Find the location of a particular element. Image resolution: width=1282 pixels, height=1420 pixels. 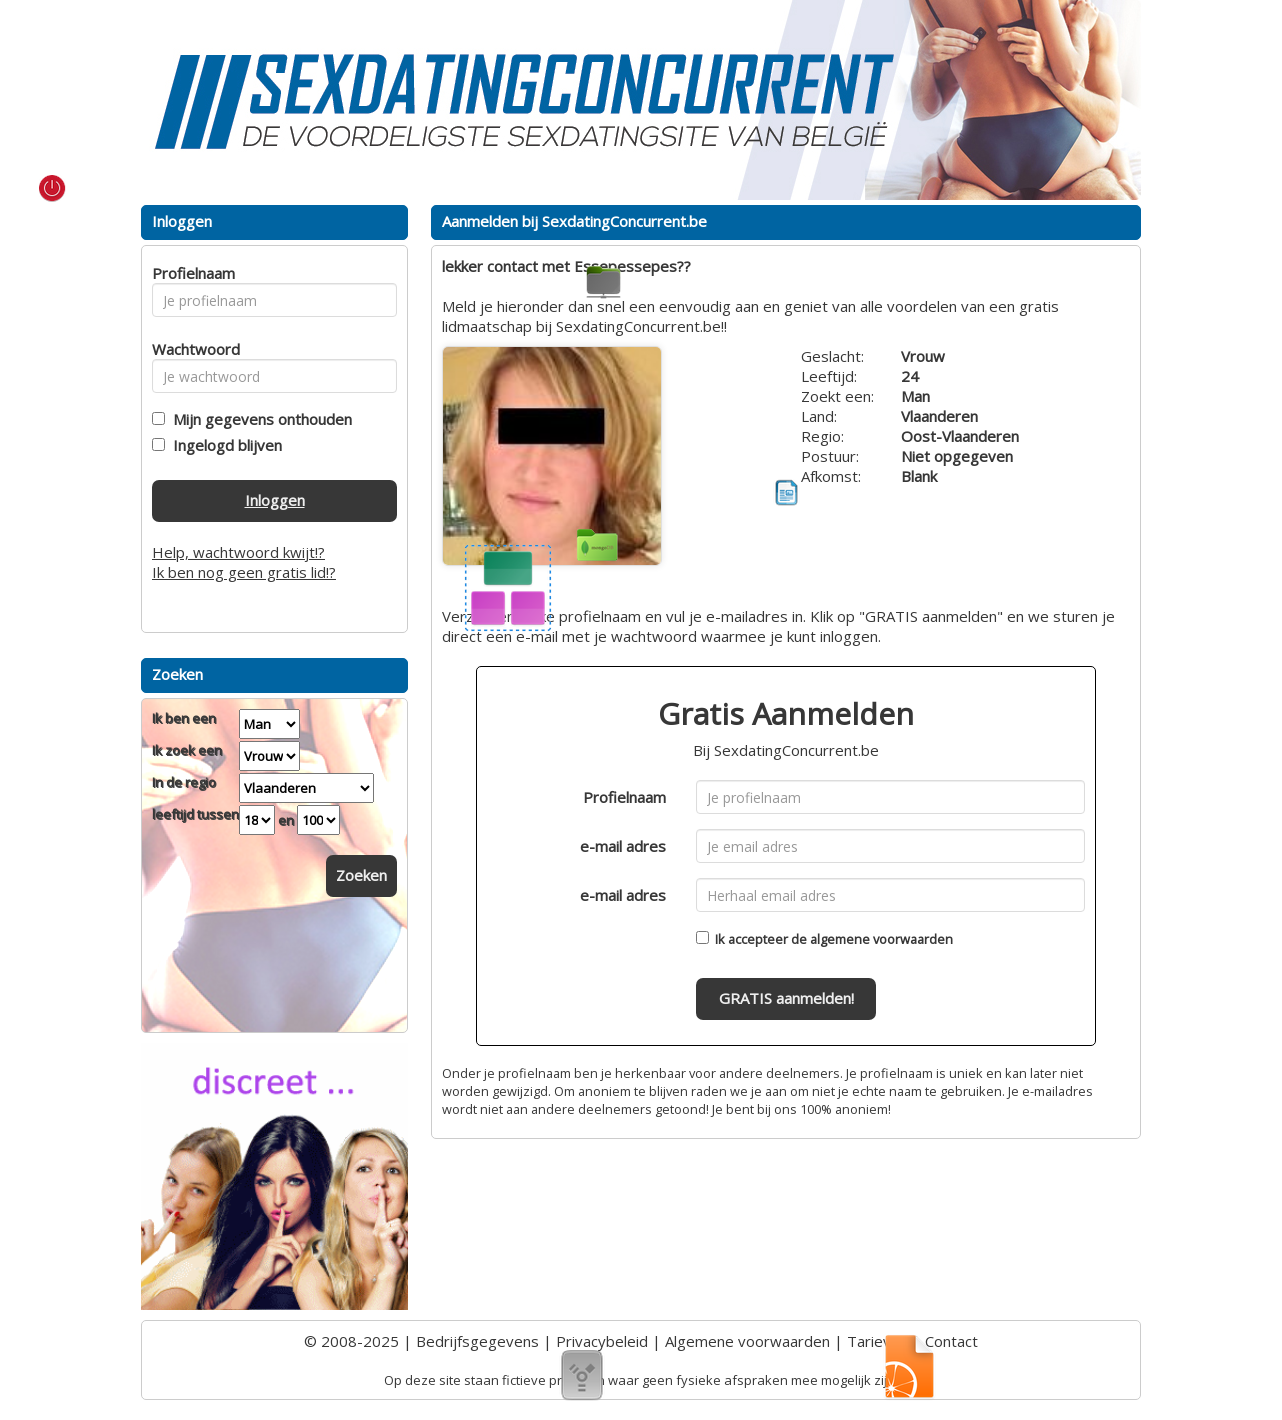

open a libreoffice writer document is located at coordinates (786, 492).